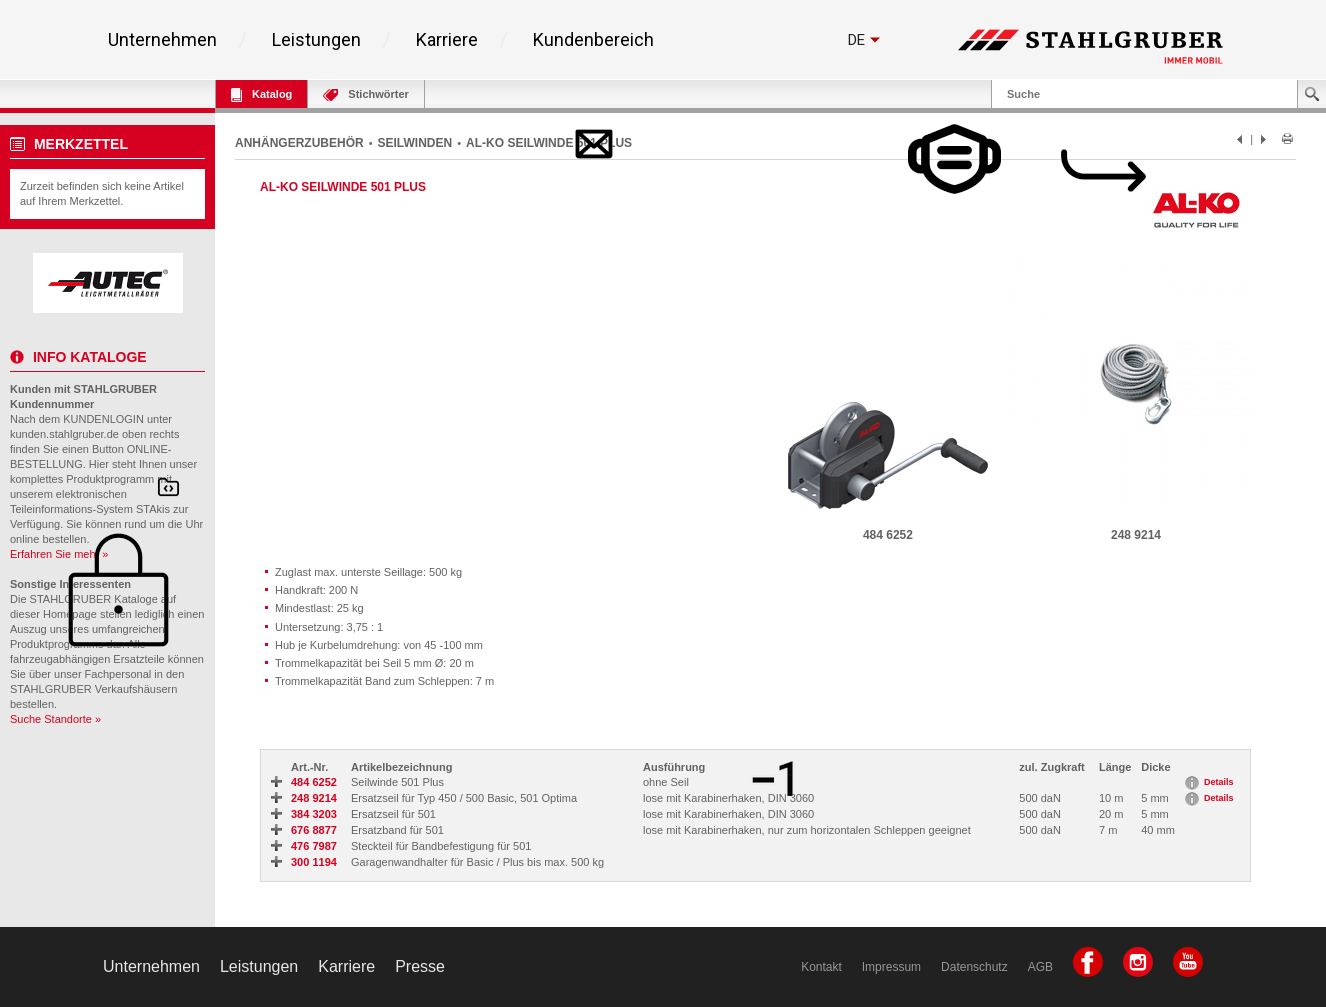 This screenshot has width=1326, height=1007. Describe the element at coordinates (954, 160) in the screenshot. I see `indicates mask required or health safety guidelines` at that location.